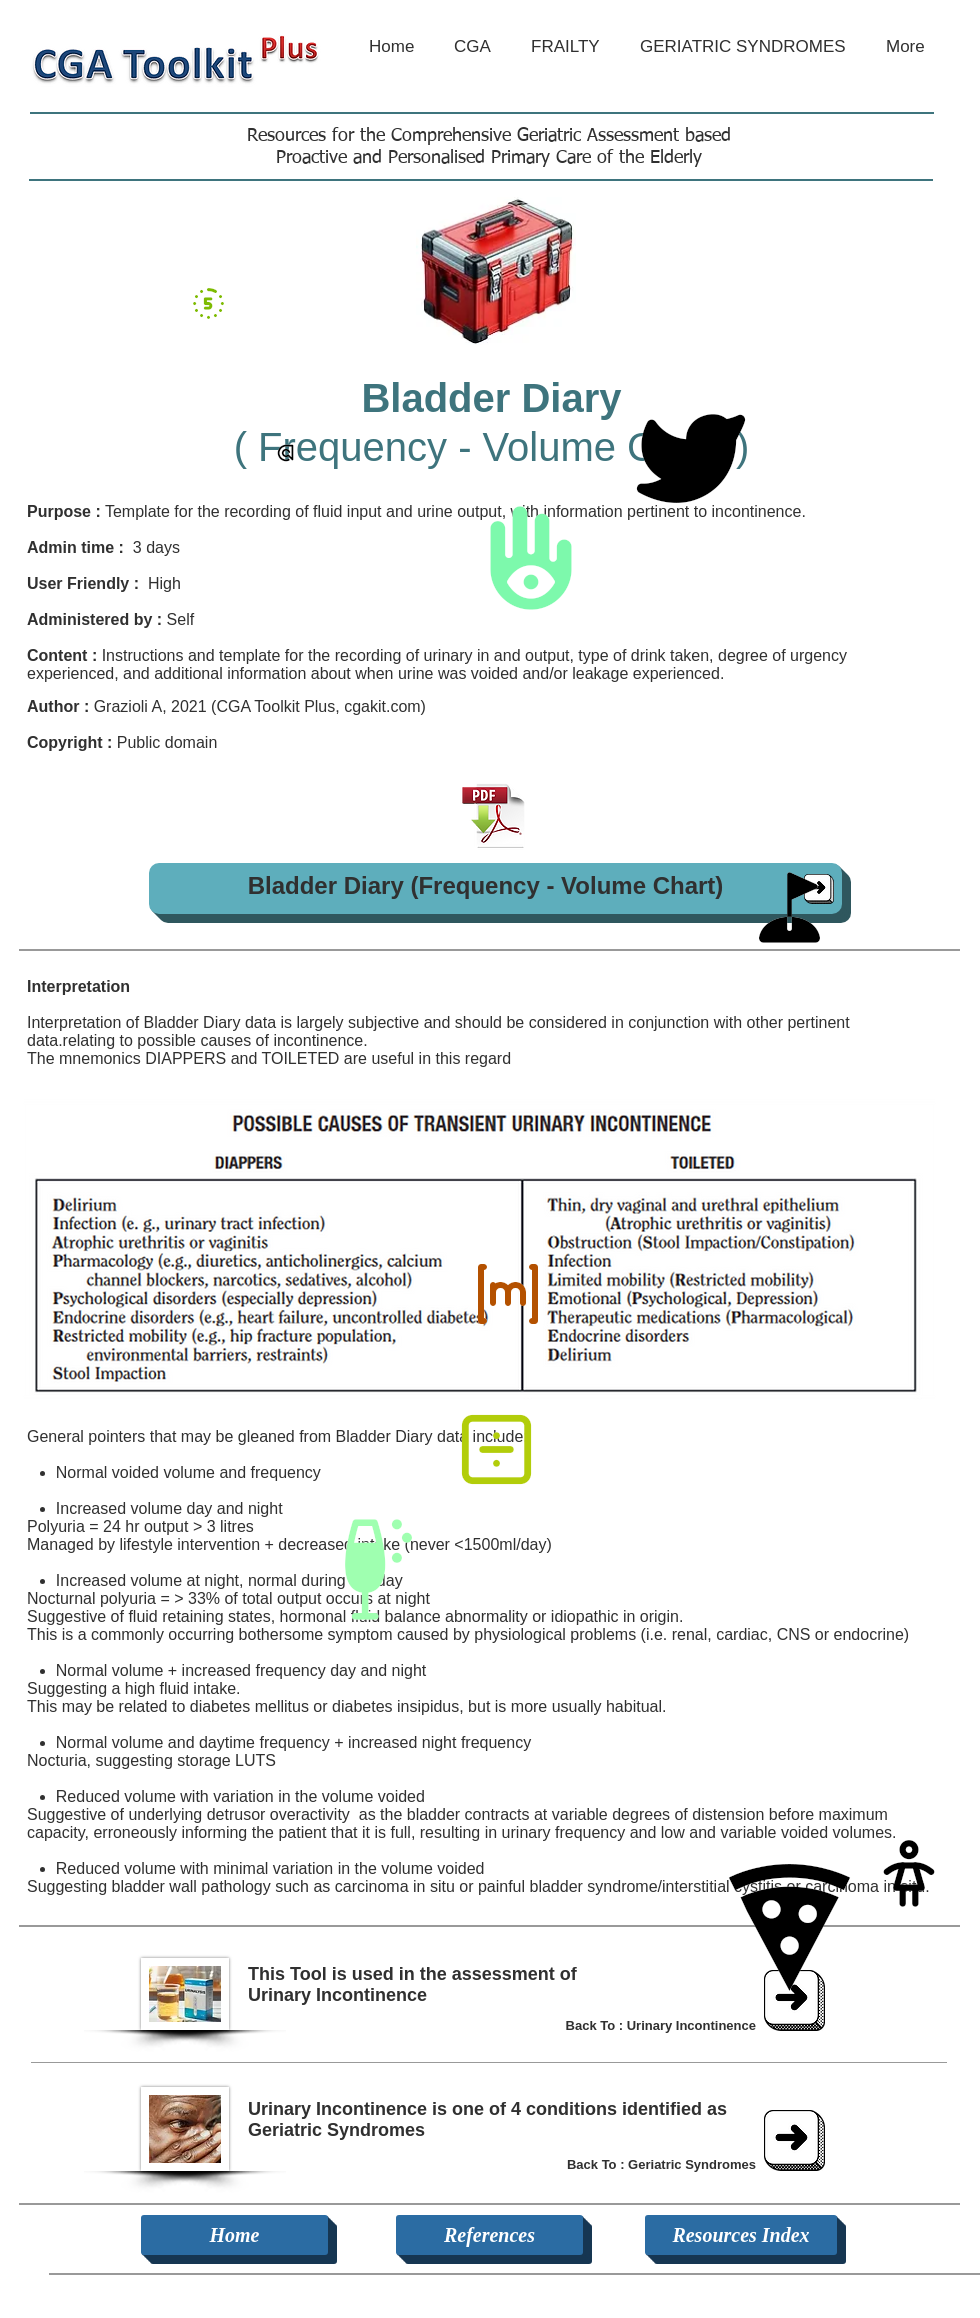 The width and height of the screenshot is (980, 2318). Describe the element at coordinates (909, 1875) in the screenshot. I see `indicates women's restroom` at that location.